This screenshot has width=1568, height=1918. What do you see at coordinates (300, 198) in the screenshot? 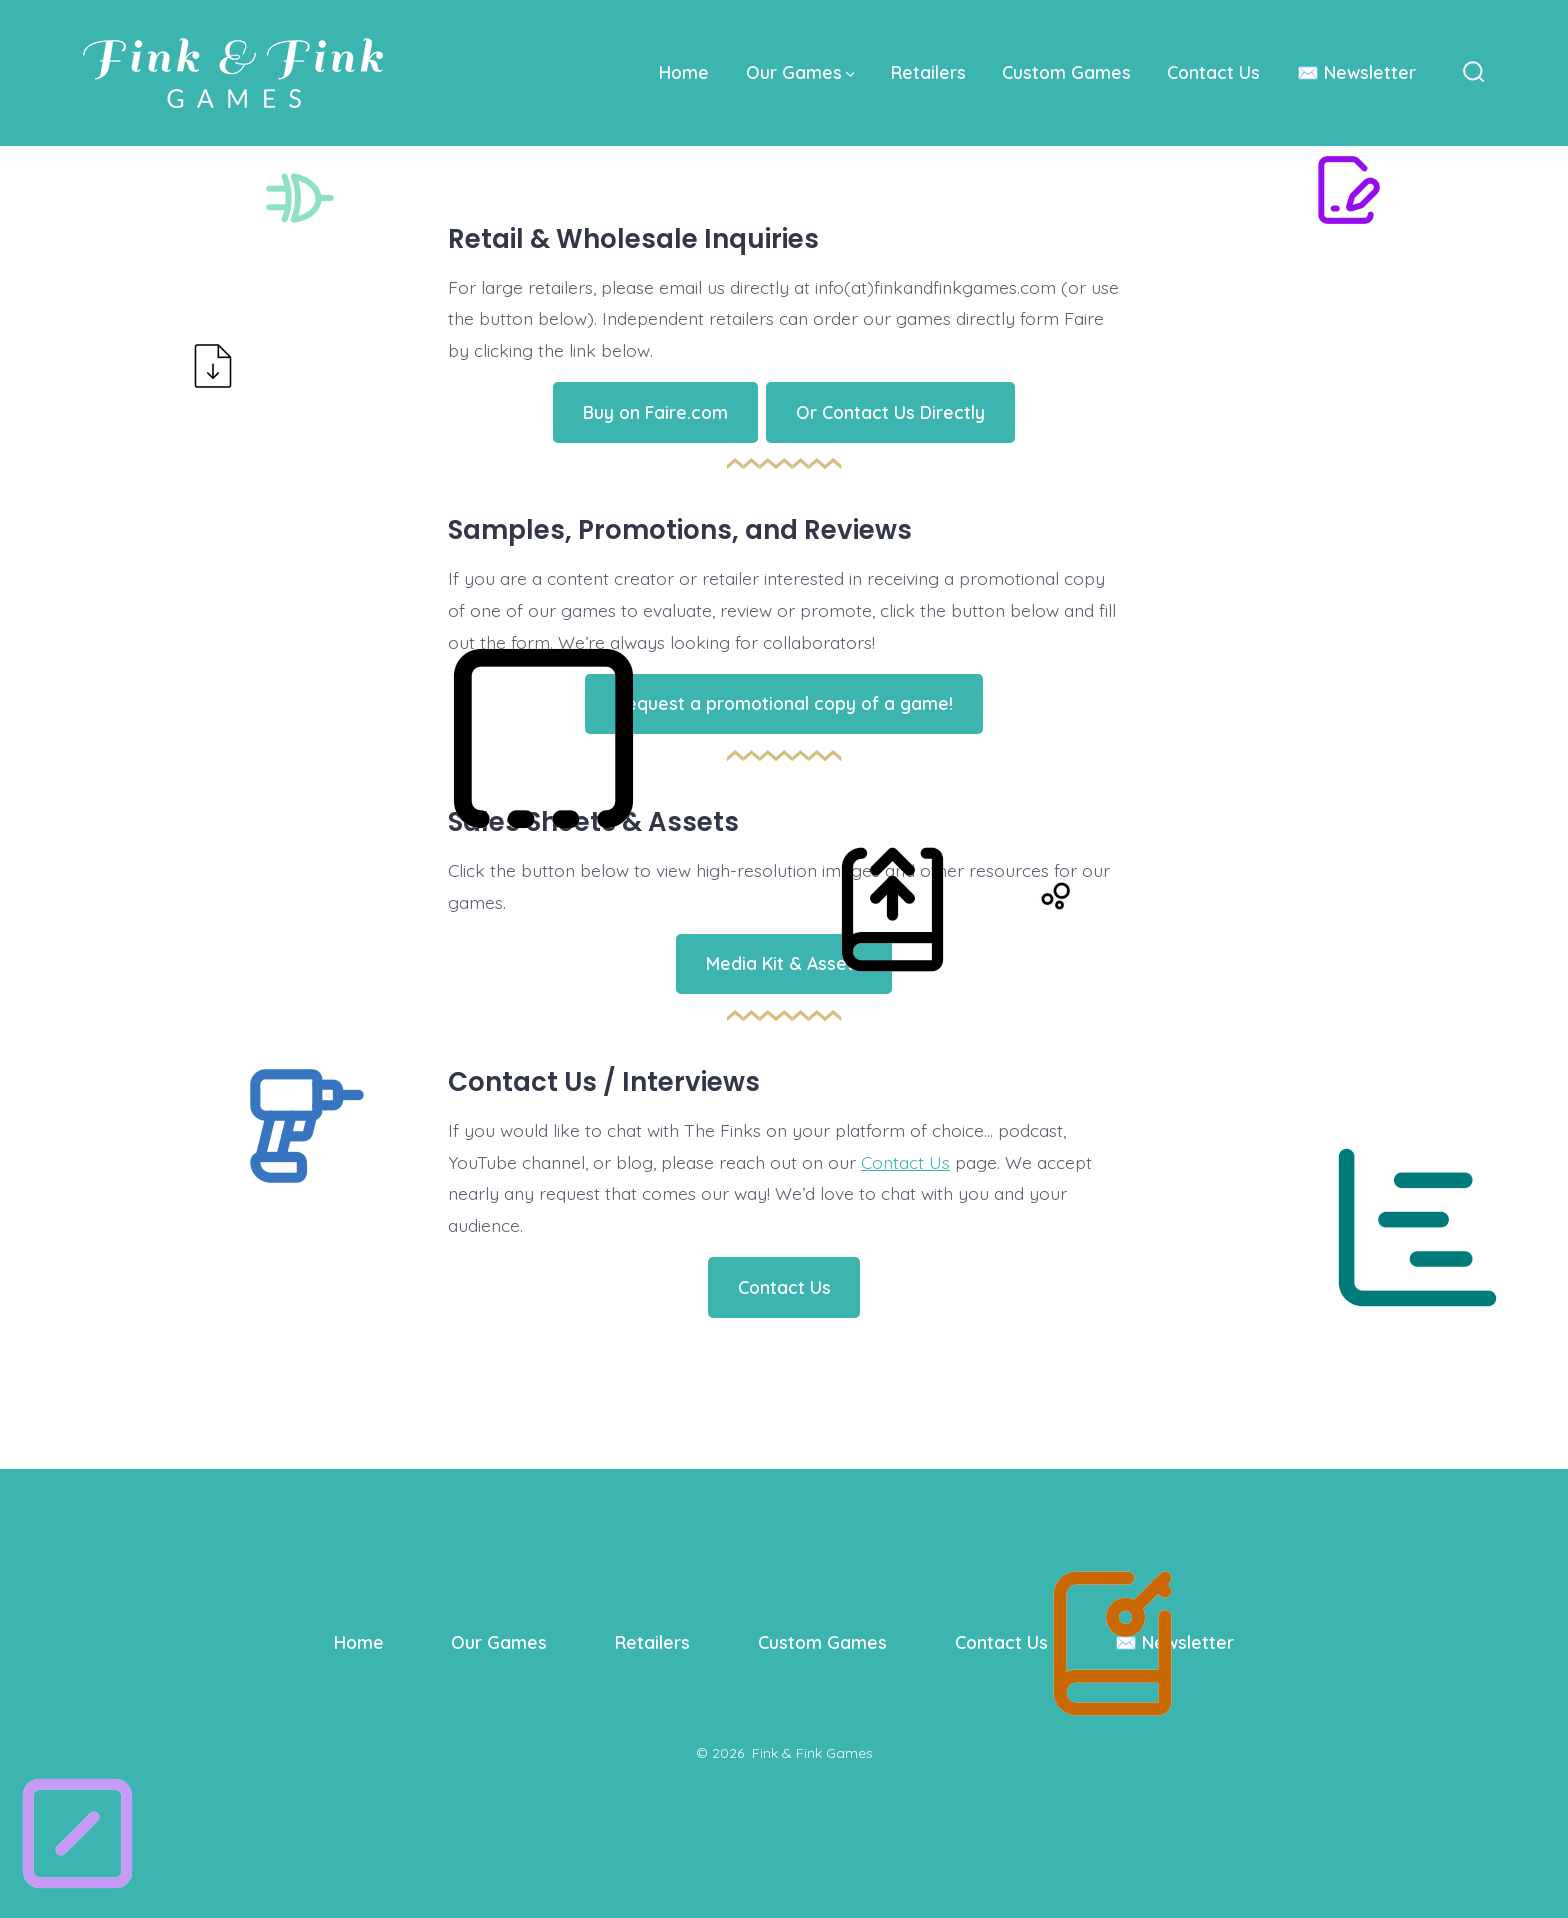
I see `XOR logic gate symbol for circuit diagrams` at bounding box center [300, 198].